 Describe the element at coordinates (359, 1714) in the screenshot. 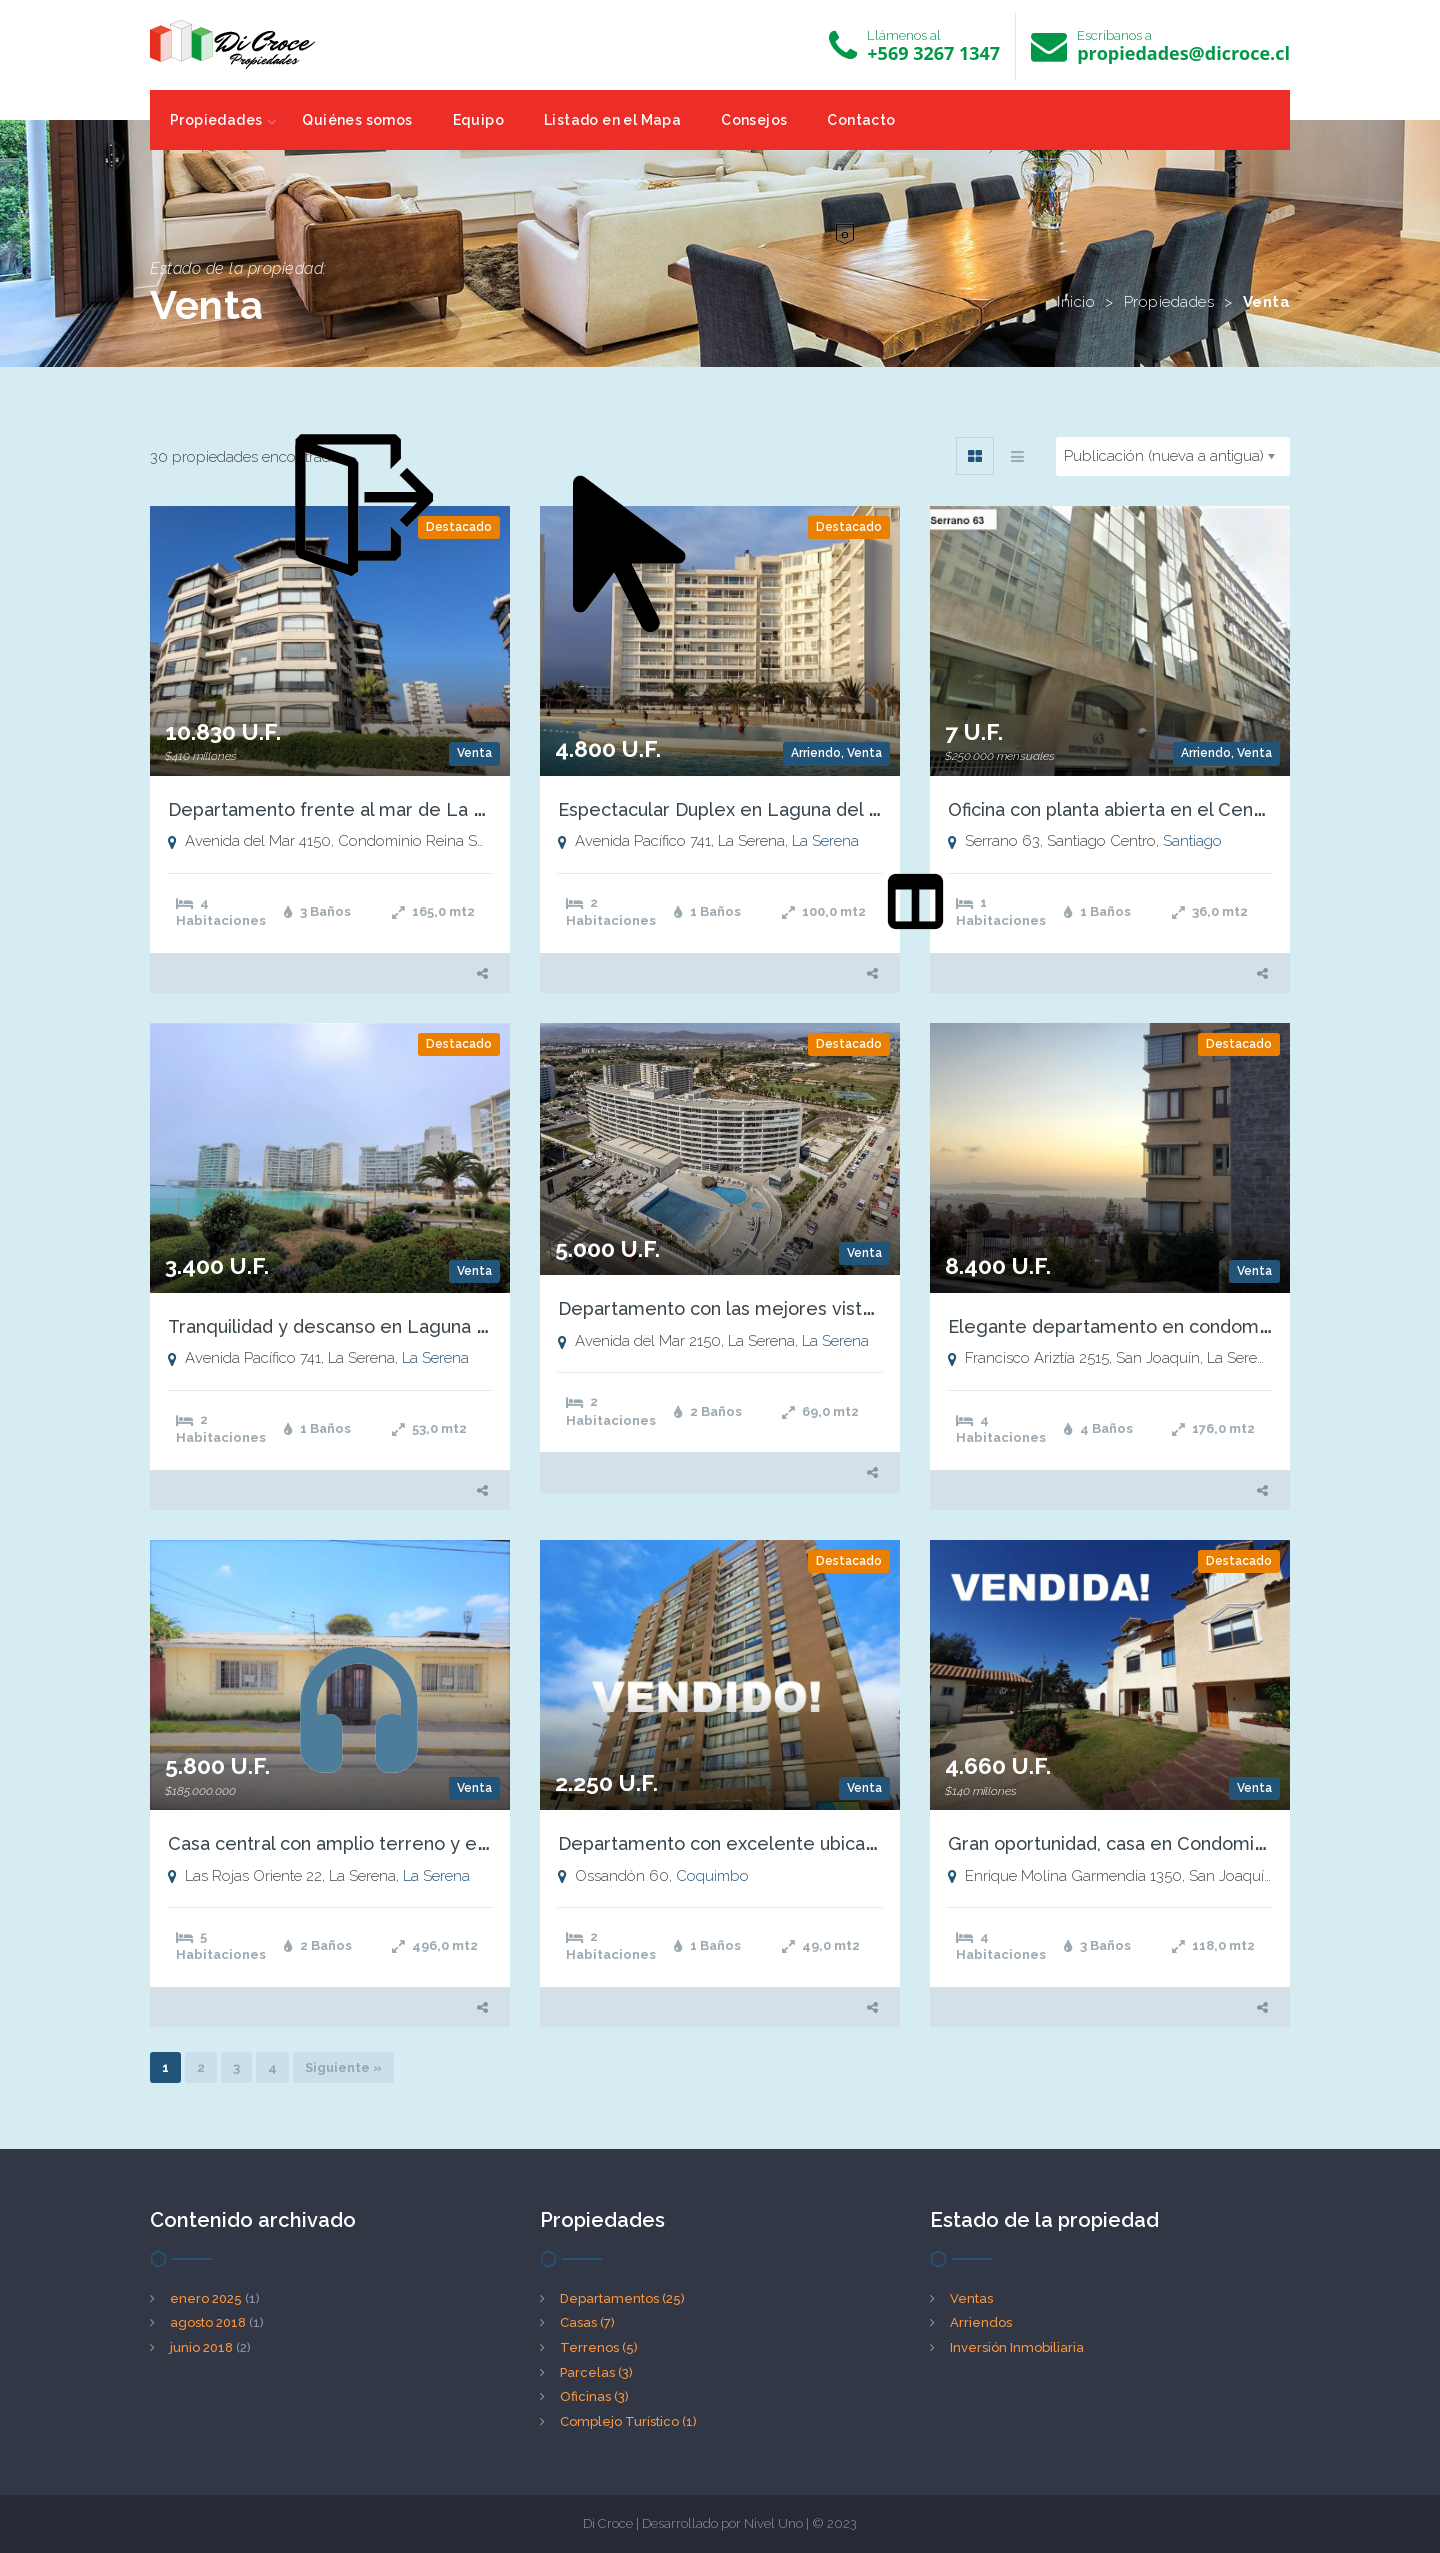

I see `access audio or music player` at that location.